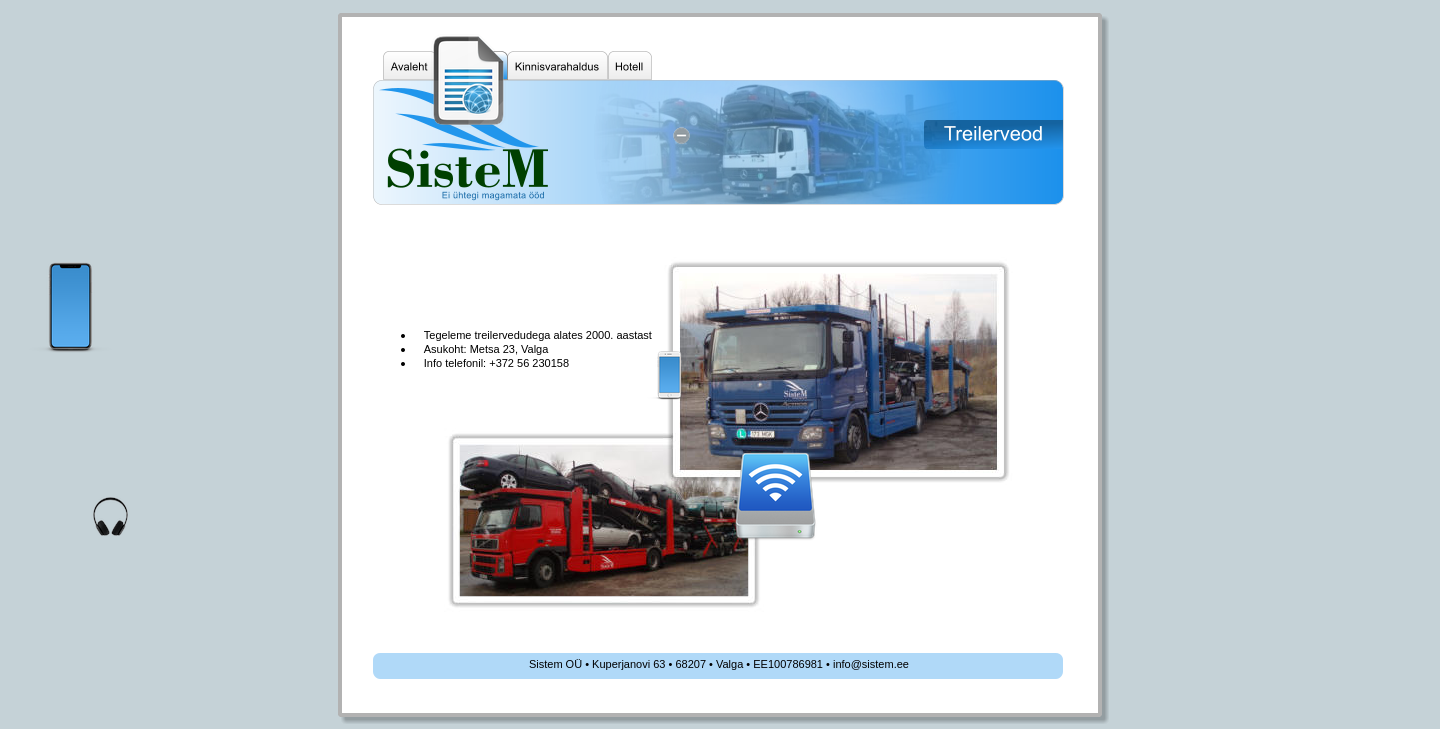 Image resolution: width=1440 pixels, height=729 pixels. I want to click on iPhone XS device icon, so click(70, 307).